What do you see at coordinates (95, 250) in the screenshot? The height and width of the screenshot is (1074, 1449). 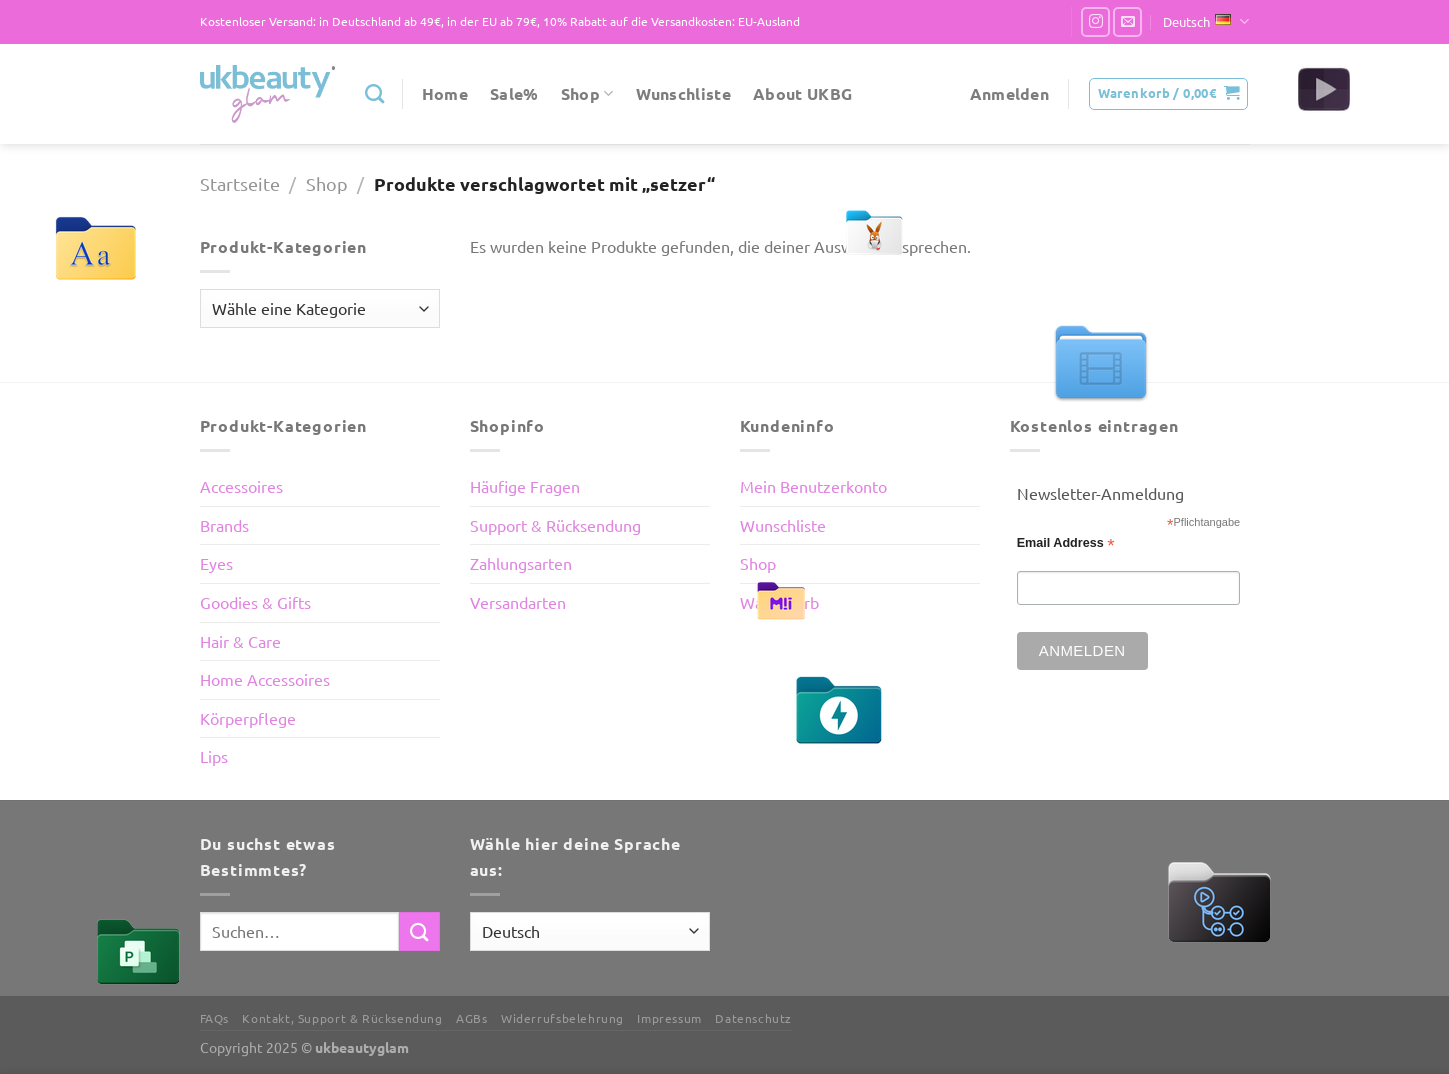 I see `open fonts folder` at bounding box center [95, 250].